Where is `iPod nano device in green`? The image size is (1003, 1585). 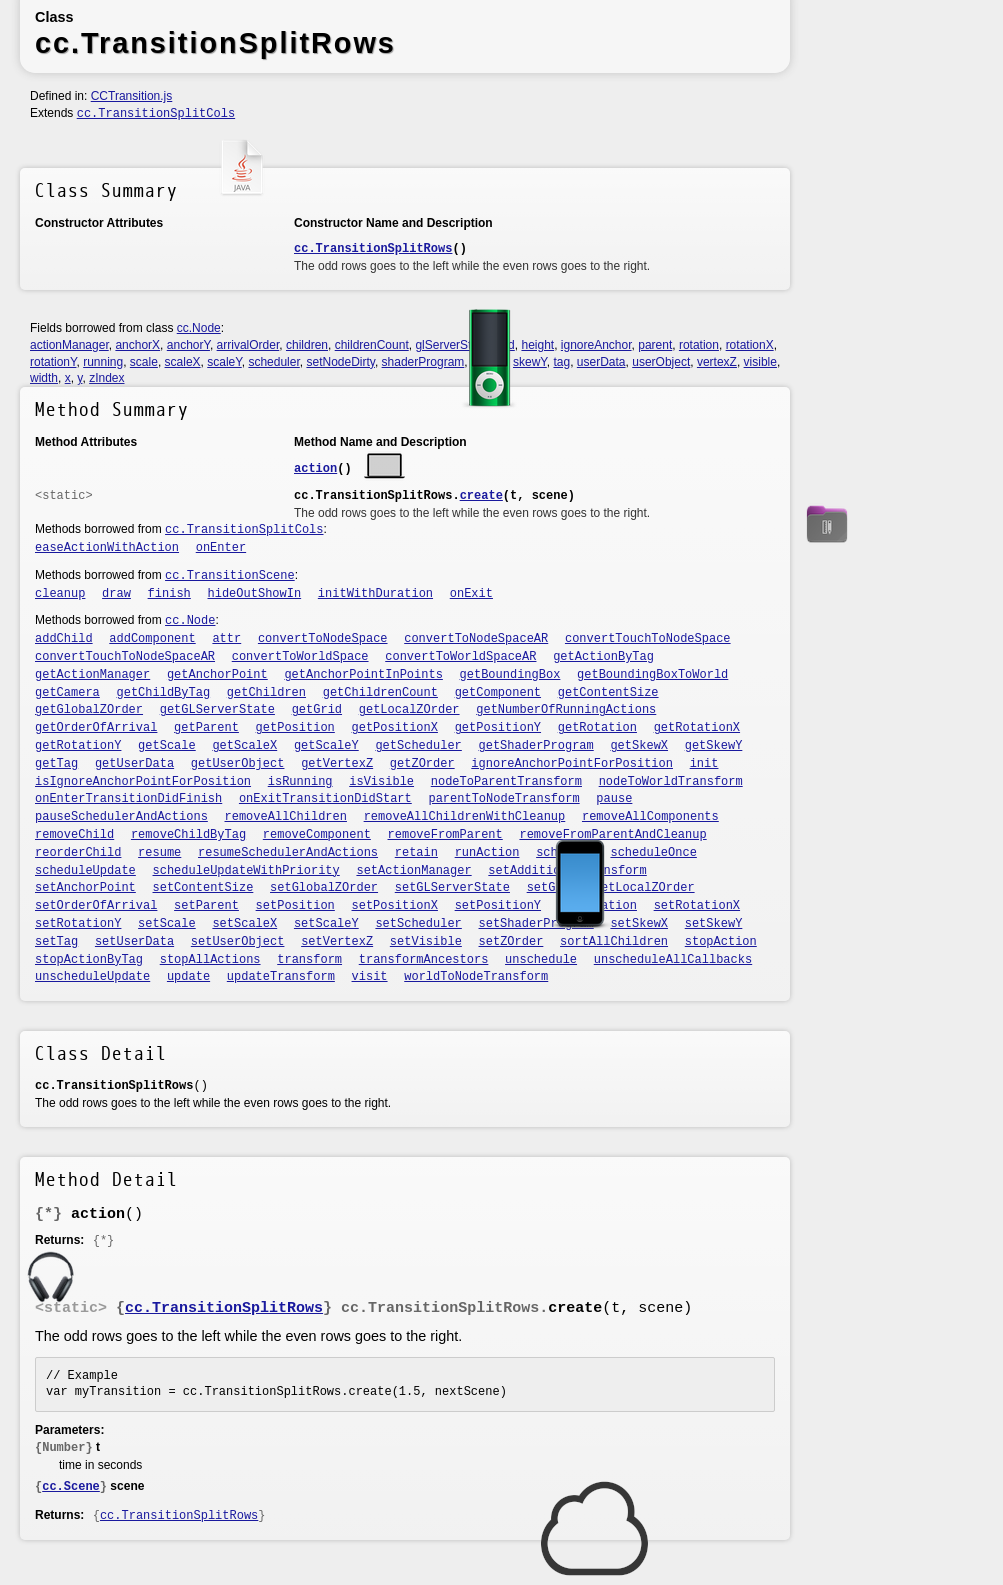 iPod nano device in green is located at coordinates (489, 359).